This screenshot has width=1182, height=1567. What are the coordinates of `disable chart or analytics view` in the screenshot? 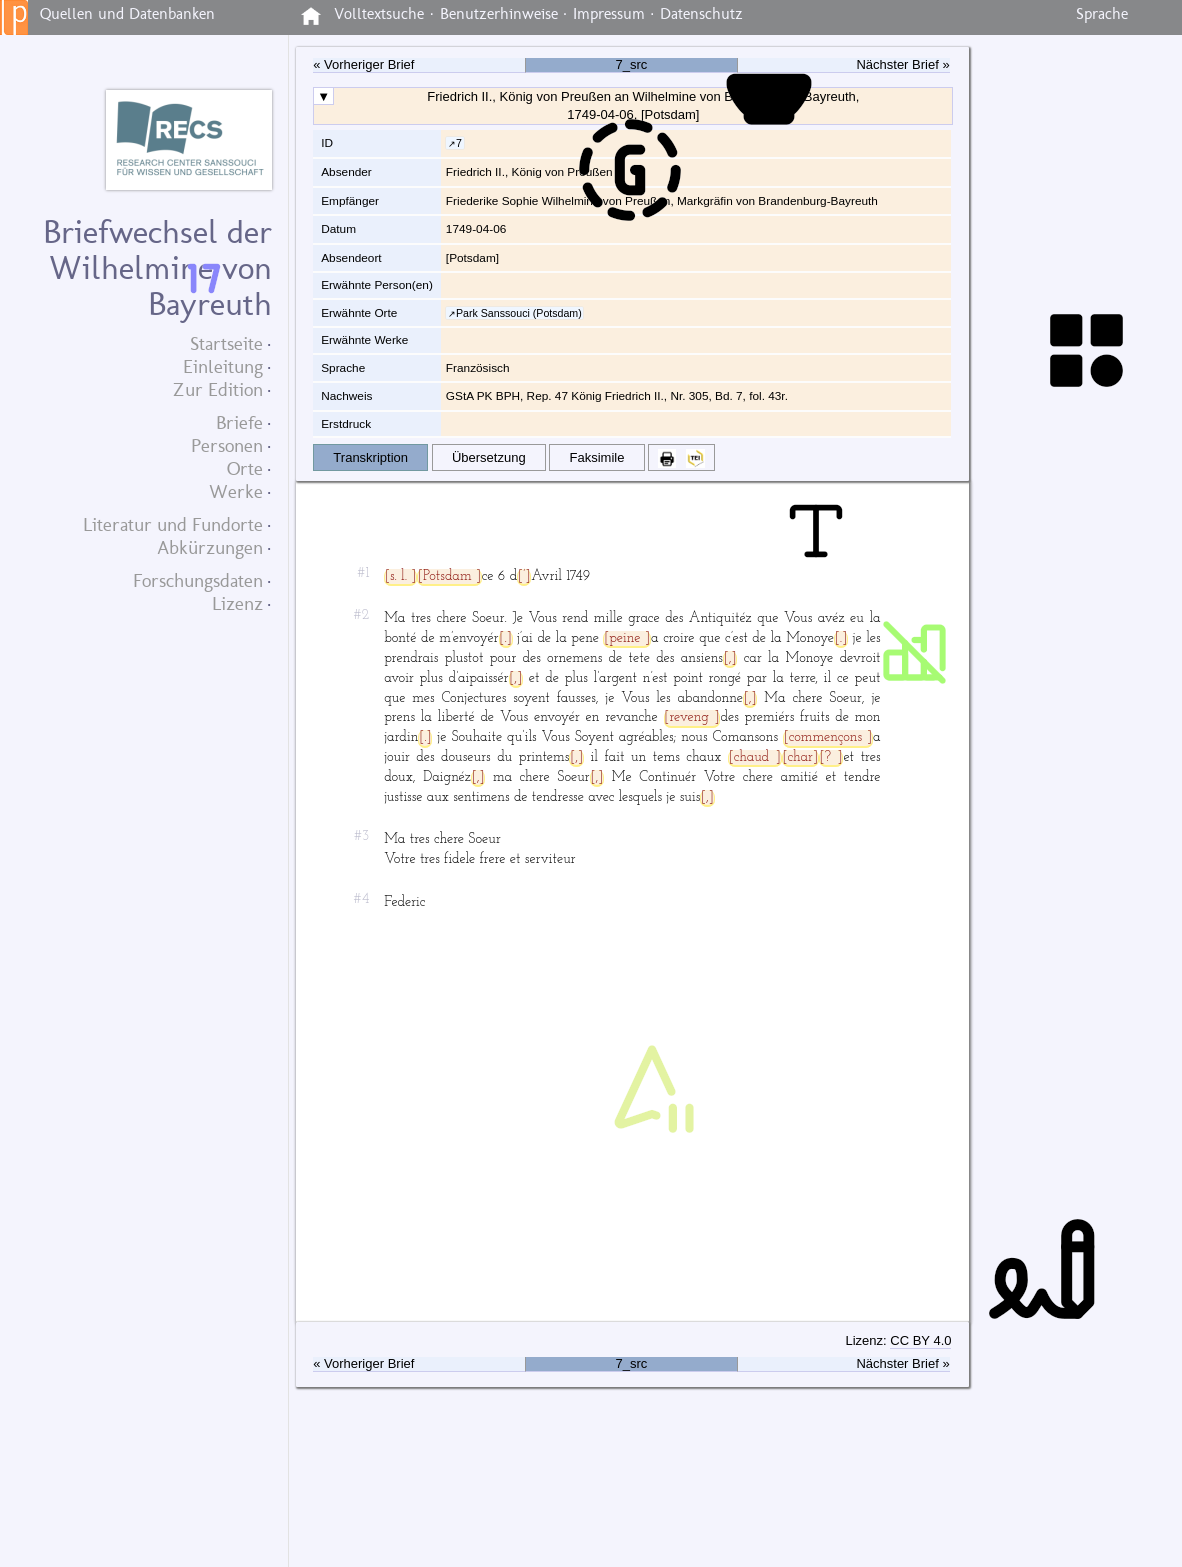 It's located at (914, 652).